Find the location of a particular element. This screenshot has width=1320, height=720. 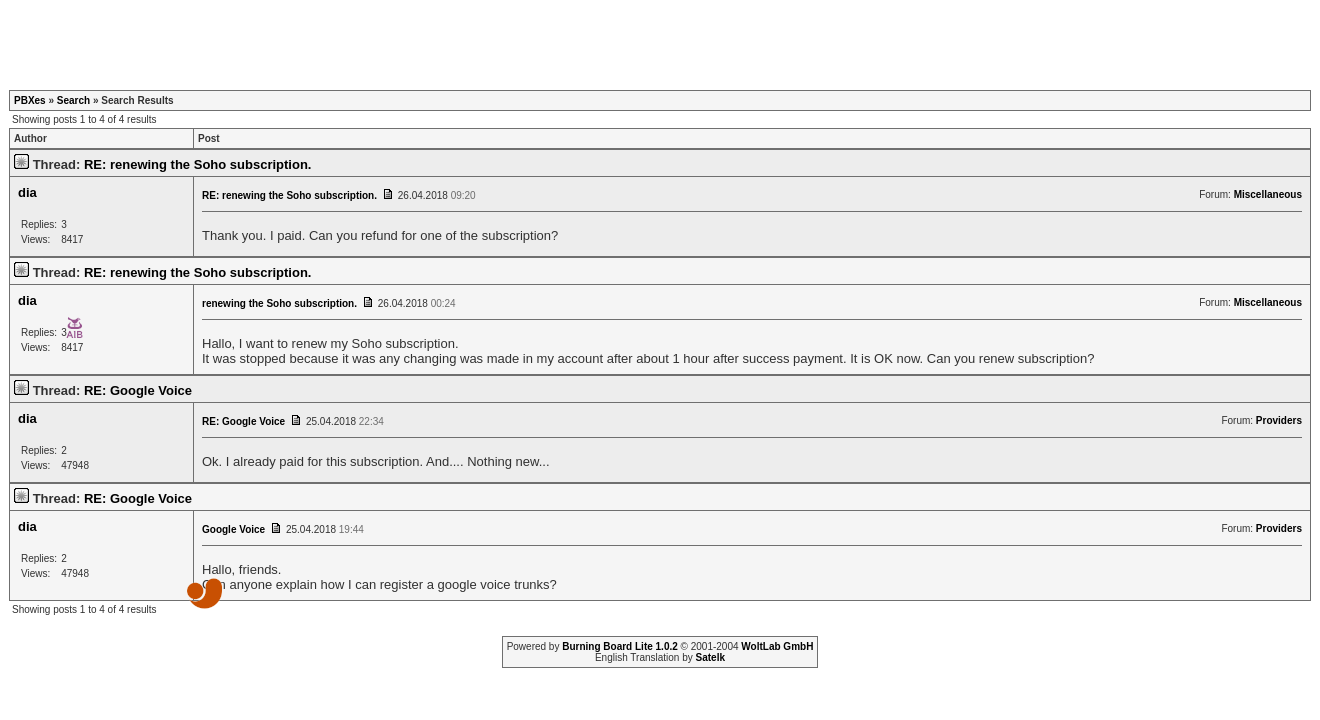

ultralytics company logo is located at coordinates (204, 593).